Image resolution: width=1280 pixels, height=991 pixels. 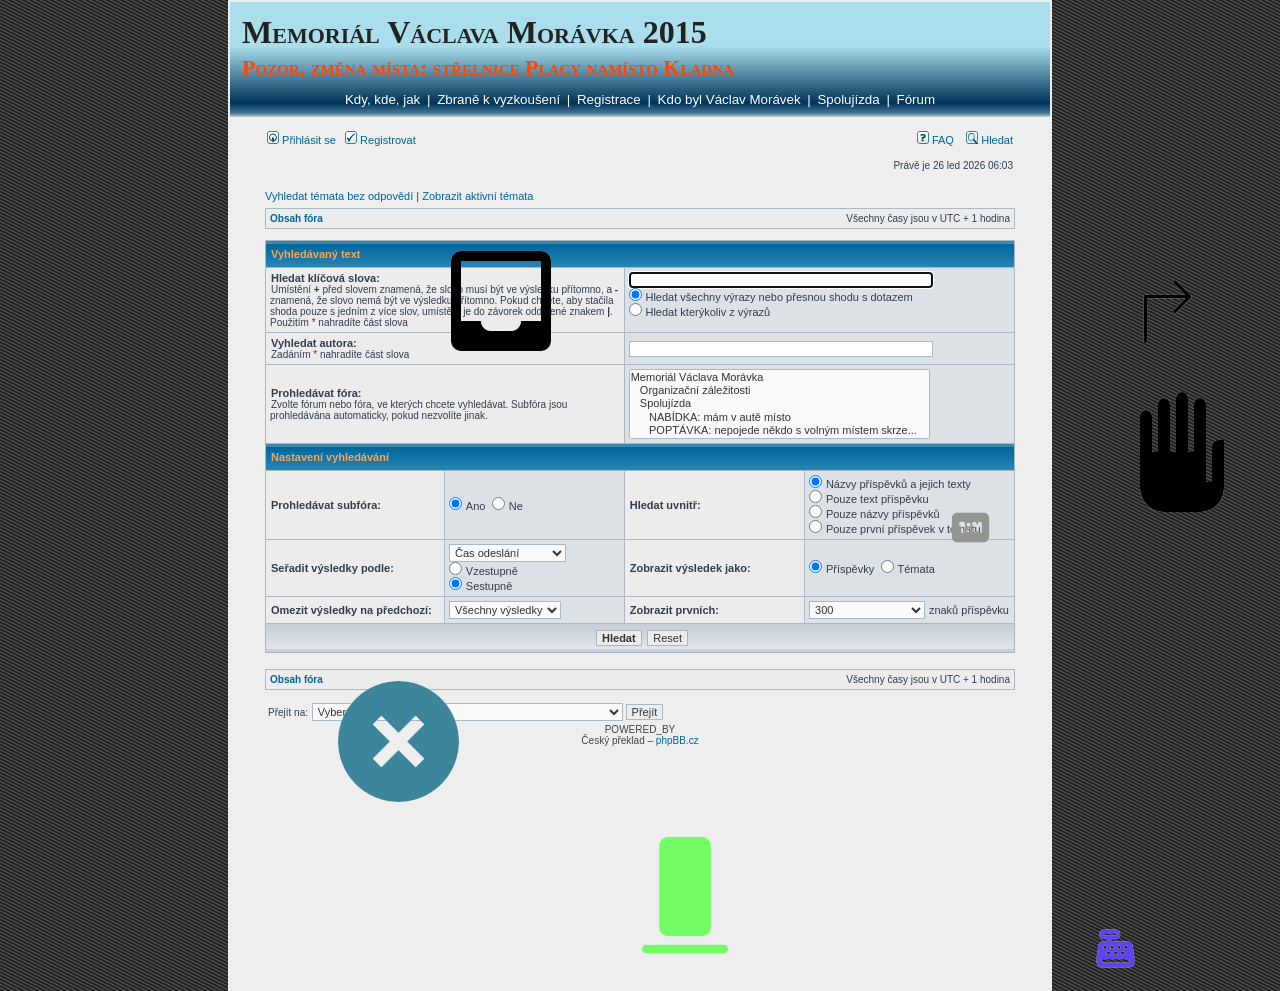 What do you see at coordinates (398, 741) in the screenshot?
I see `close or dismiss a dialog` at bounding box center [398, 741].